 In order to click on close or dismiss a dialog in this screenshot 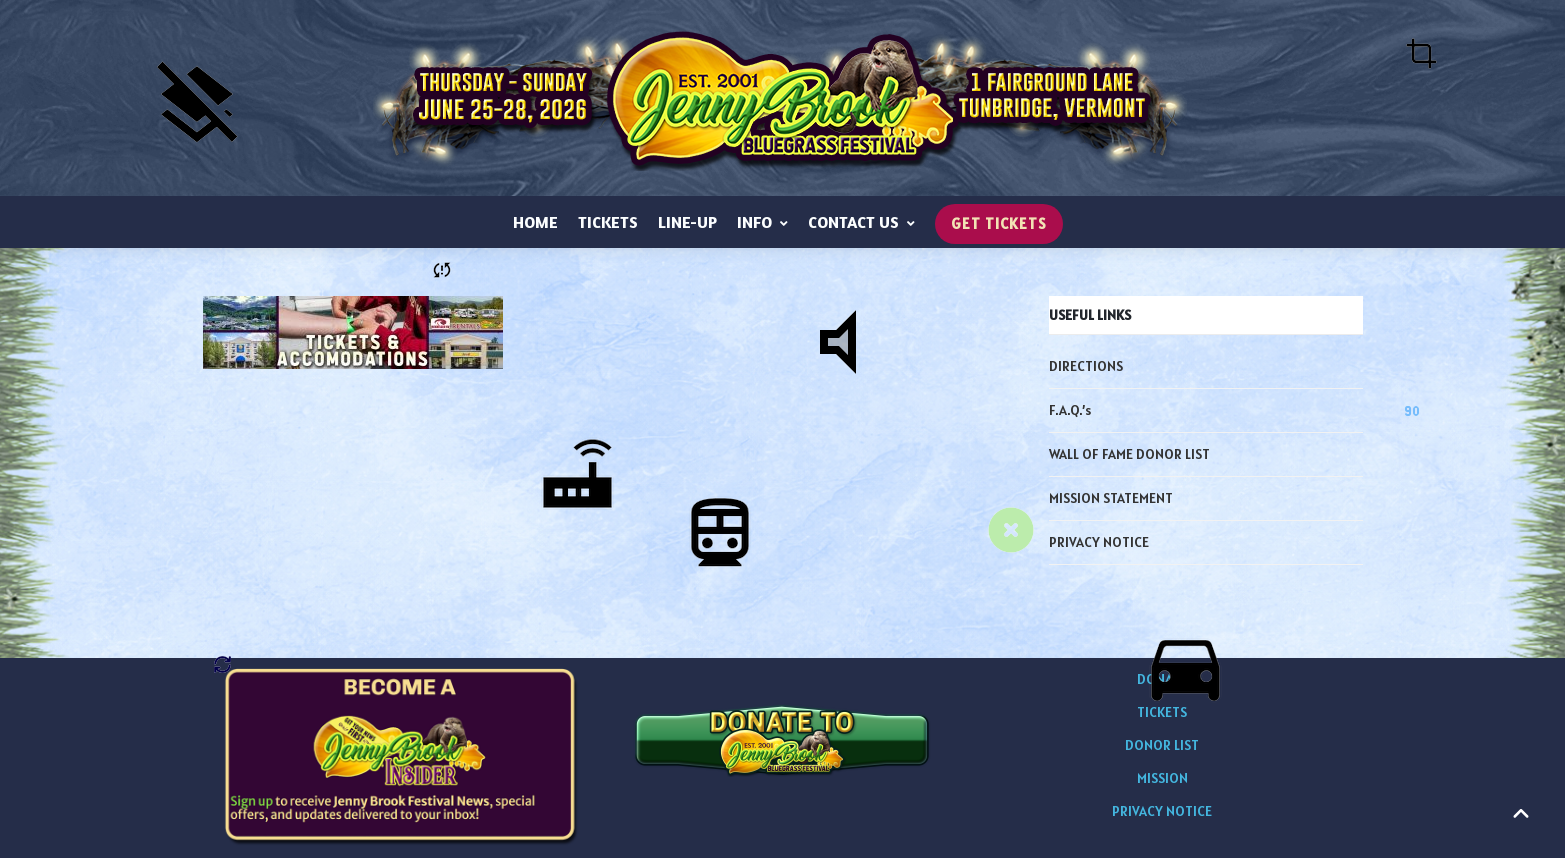, I will do `click(1011, 530)`.